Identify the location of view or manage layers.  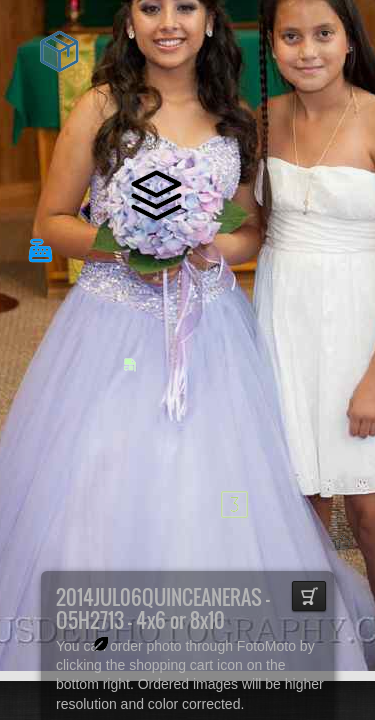
(156, 195).